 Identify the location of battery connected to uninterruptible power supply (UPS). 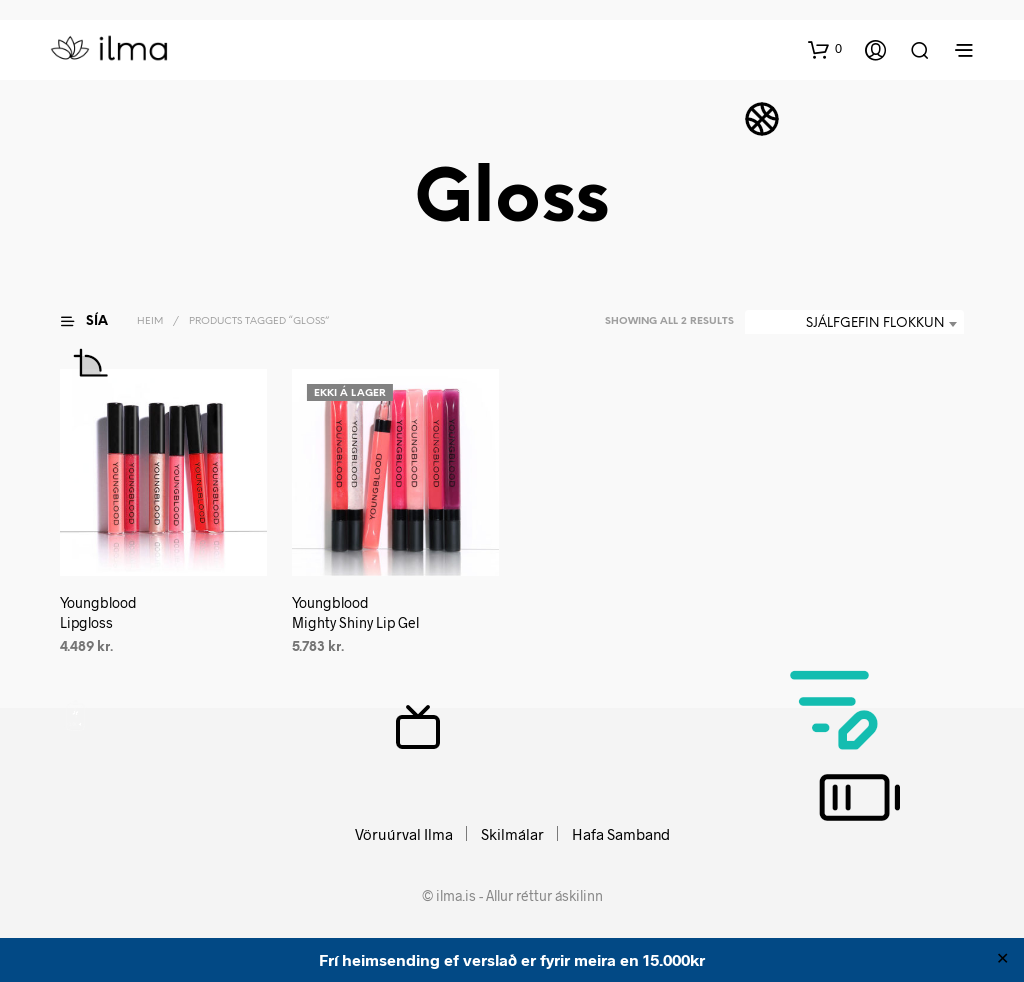
(75, 715).